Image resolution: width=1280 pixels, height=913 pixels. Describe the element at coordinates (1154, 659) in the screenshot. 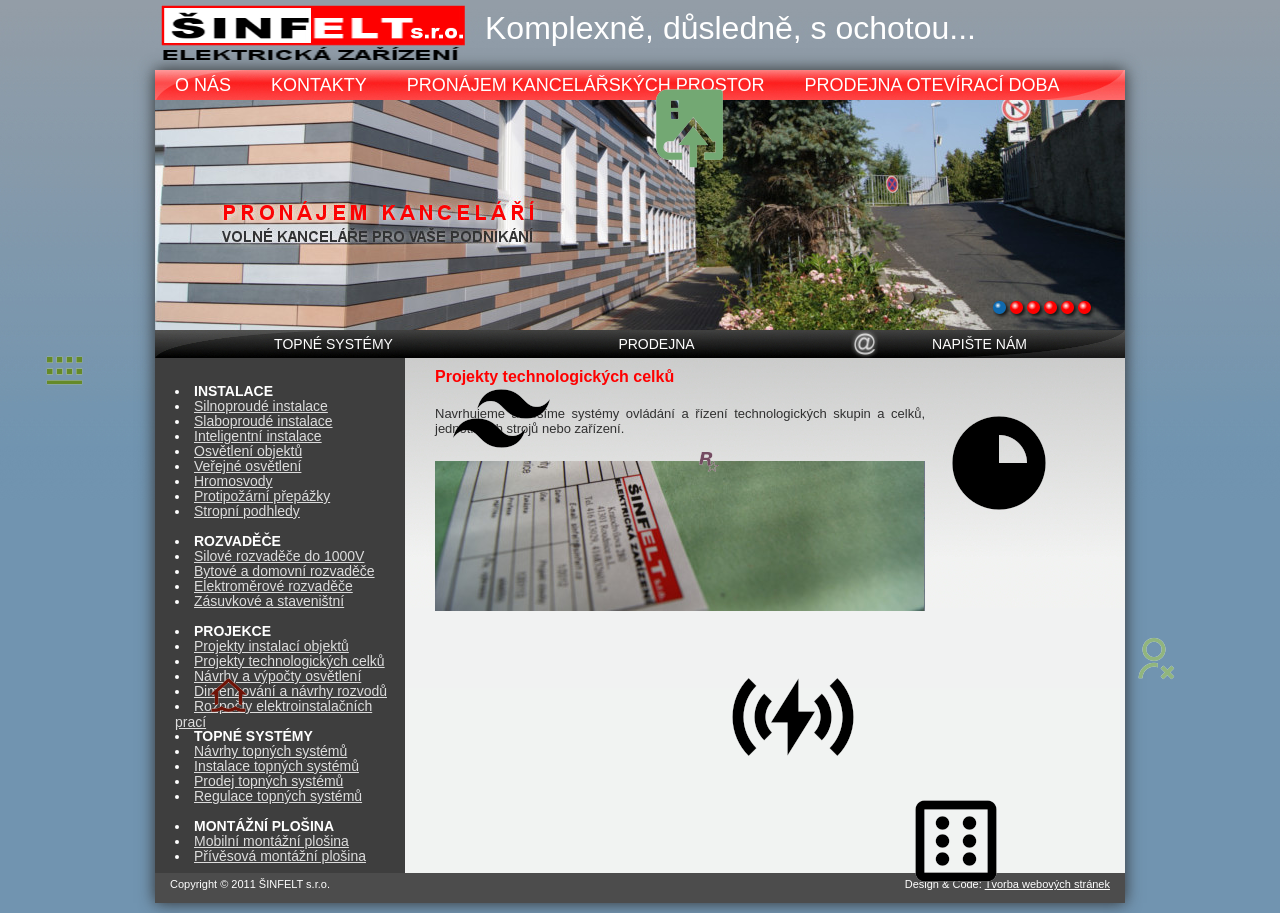

I see `unfollow a user` at that location.